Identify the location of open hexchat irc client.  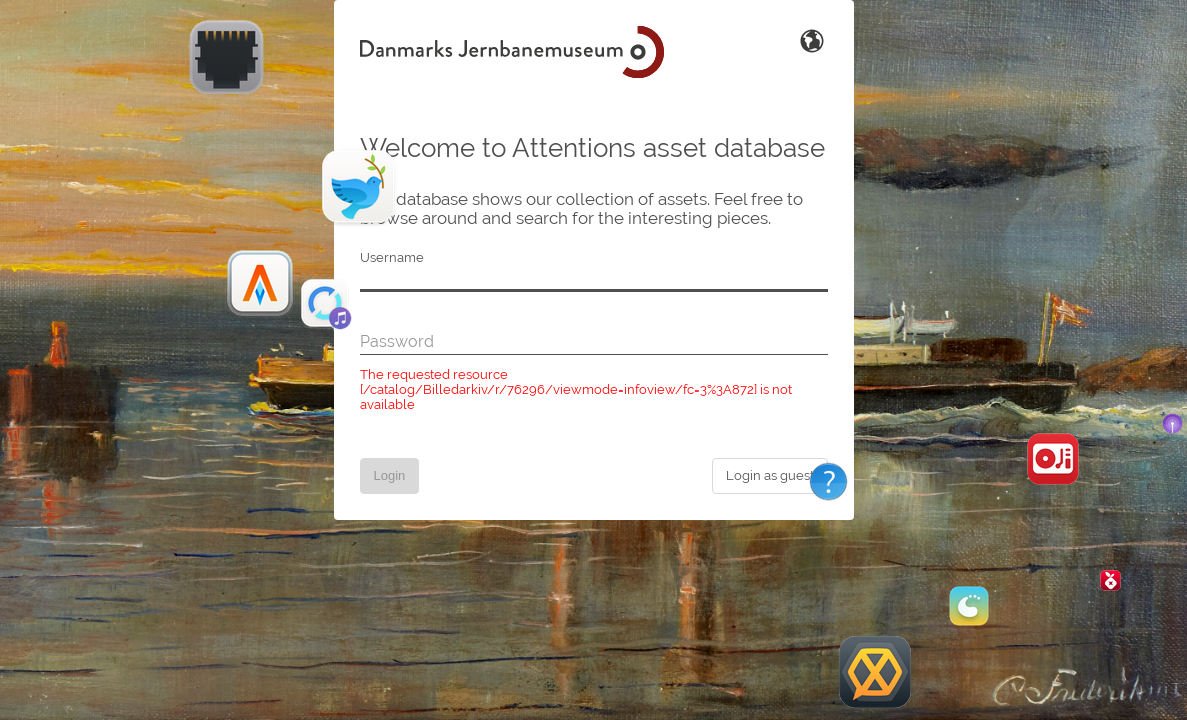
(875, 672).